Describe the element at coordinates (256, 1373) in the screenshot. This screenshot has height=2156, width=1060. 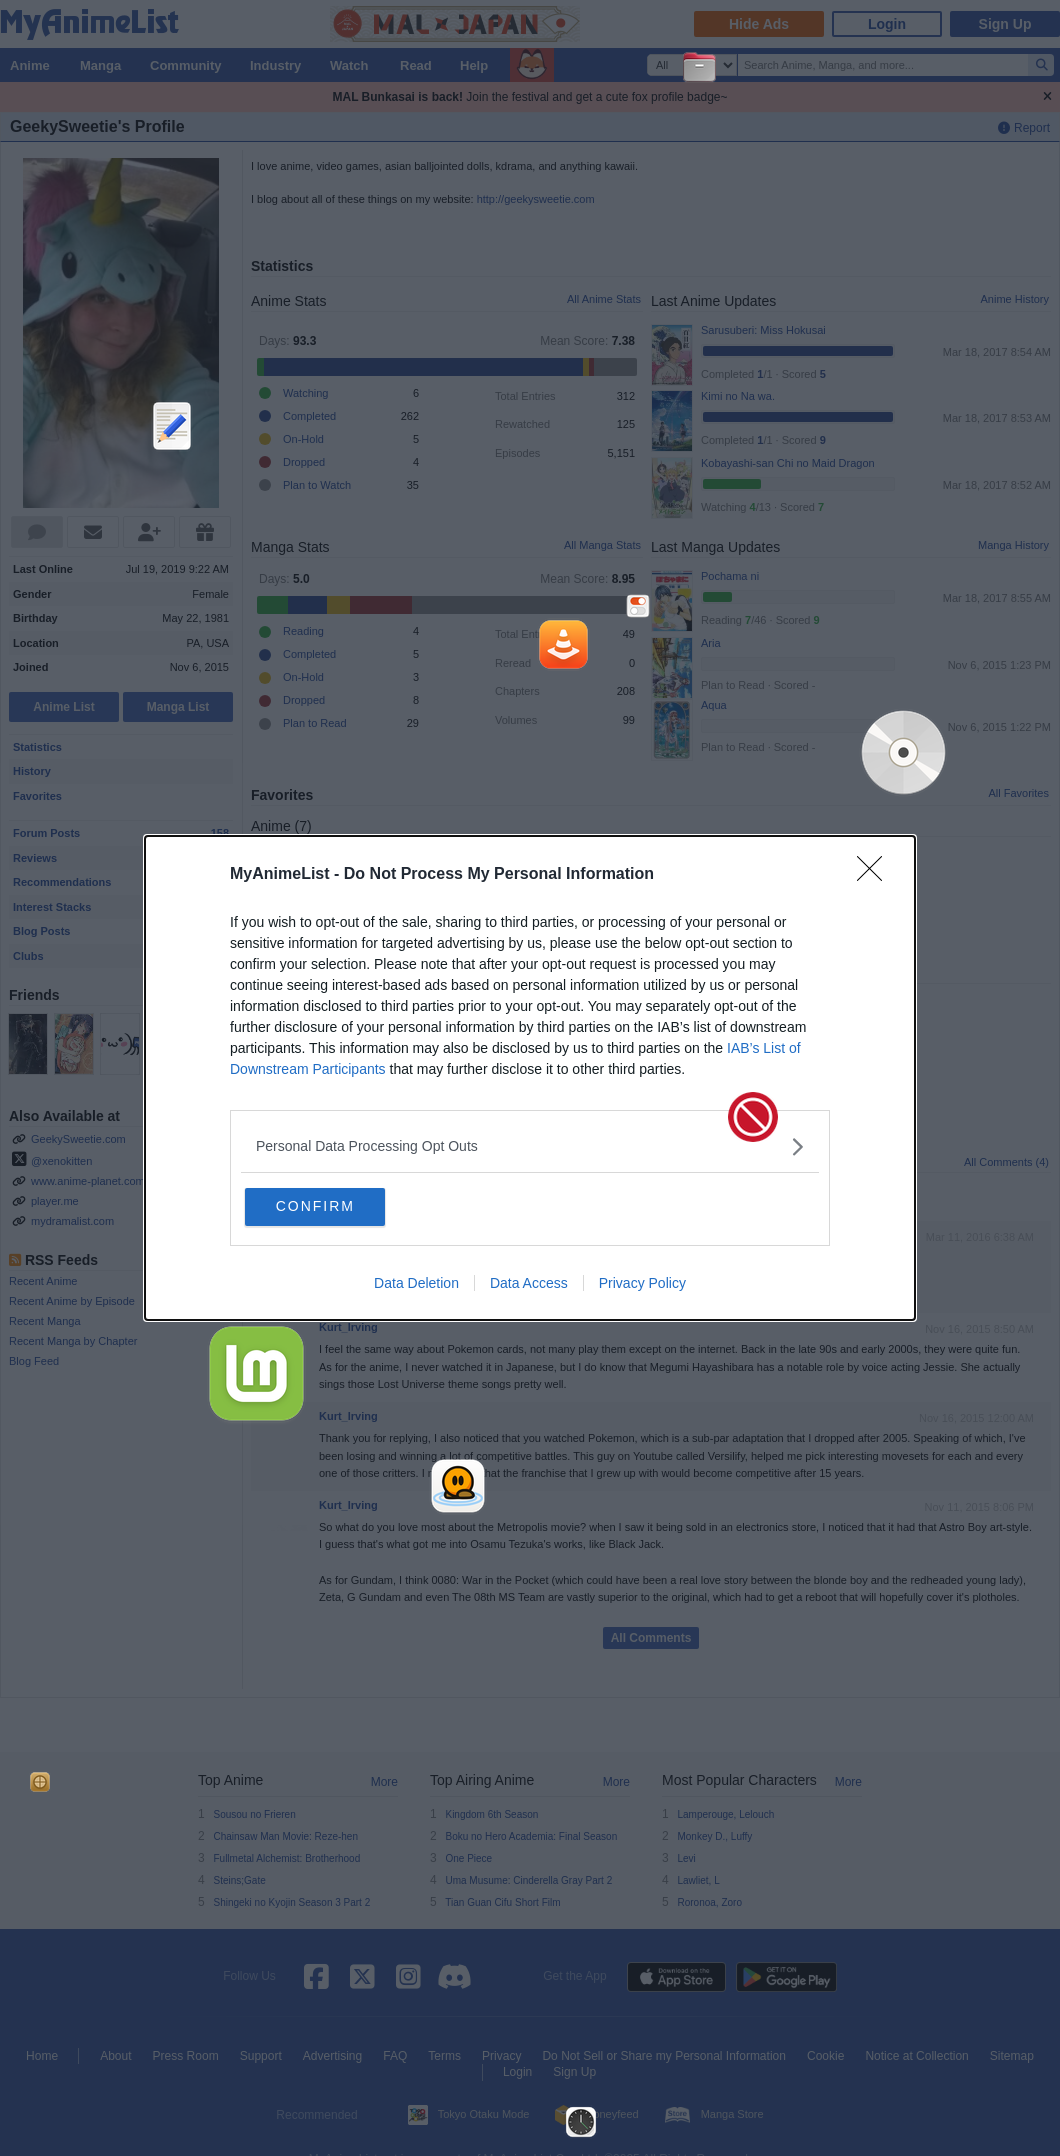
I see `open linux mint application` at that location.